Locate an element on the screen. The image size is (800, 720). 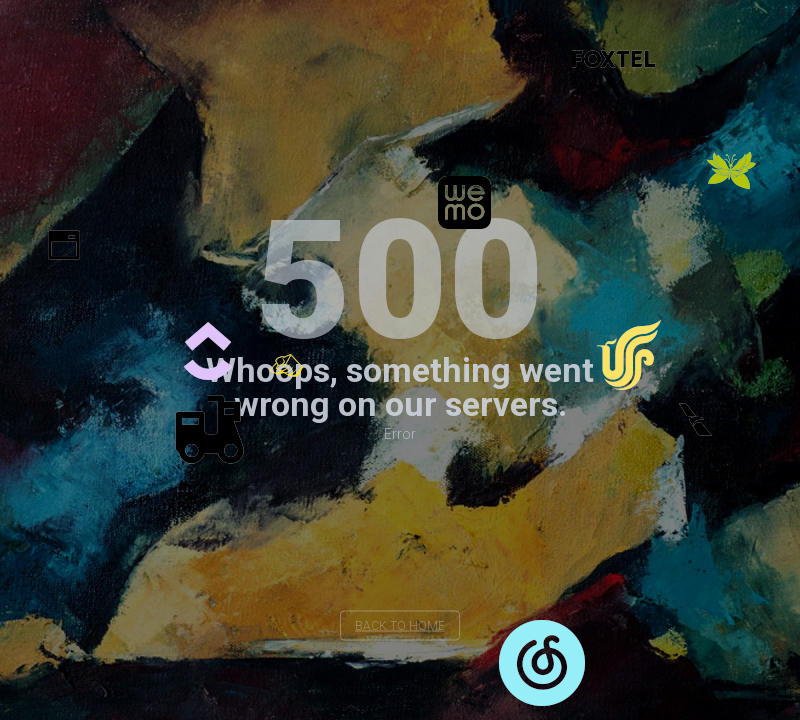
open the Foxtel streaming app is located at coordinates (614, 59).